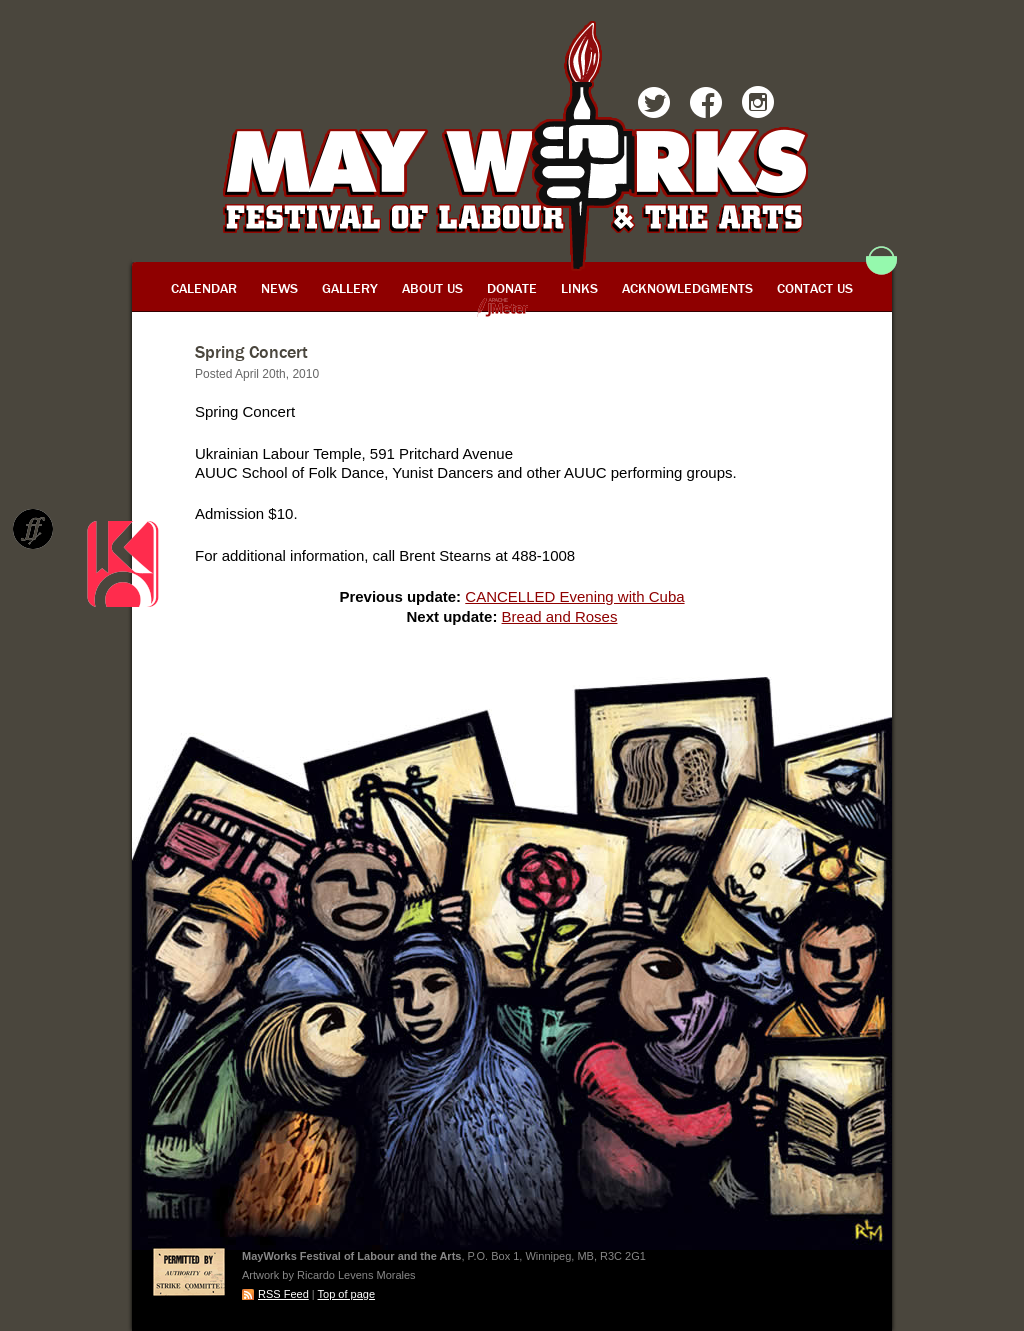 The width and height of the screenshot is (1024, 1331). What do you see at coordinates (881, 260) in the screenshot?
I see `umami analytics platform logo` at bounding box center [881, 260].